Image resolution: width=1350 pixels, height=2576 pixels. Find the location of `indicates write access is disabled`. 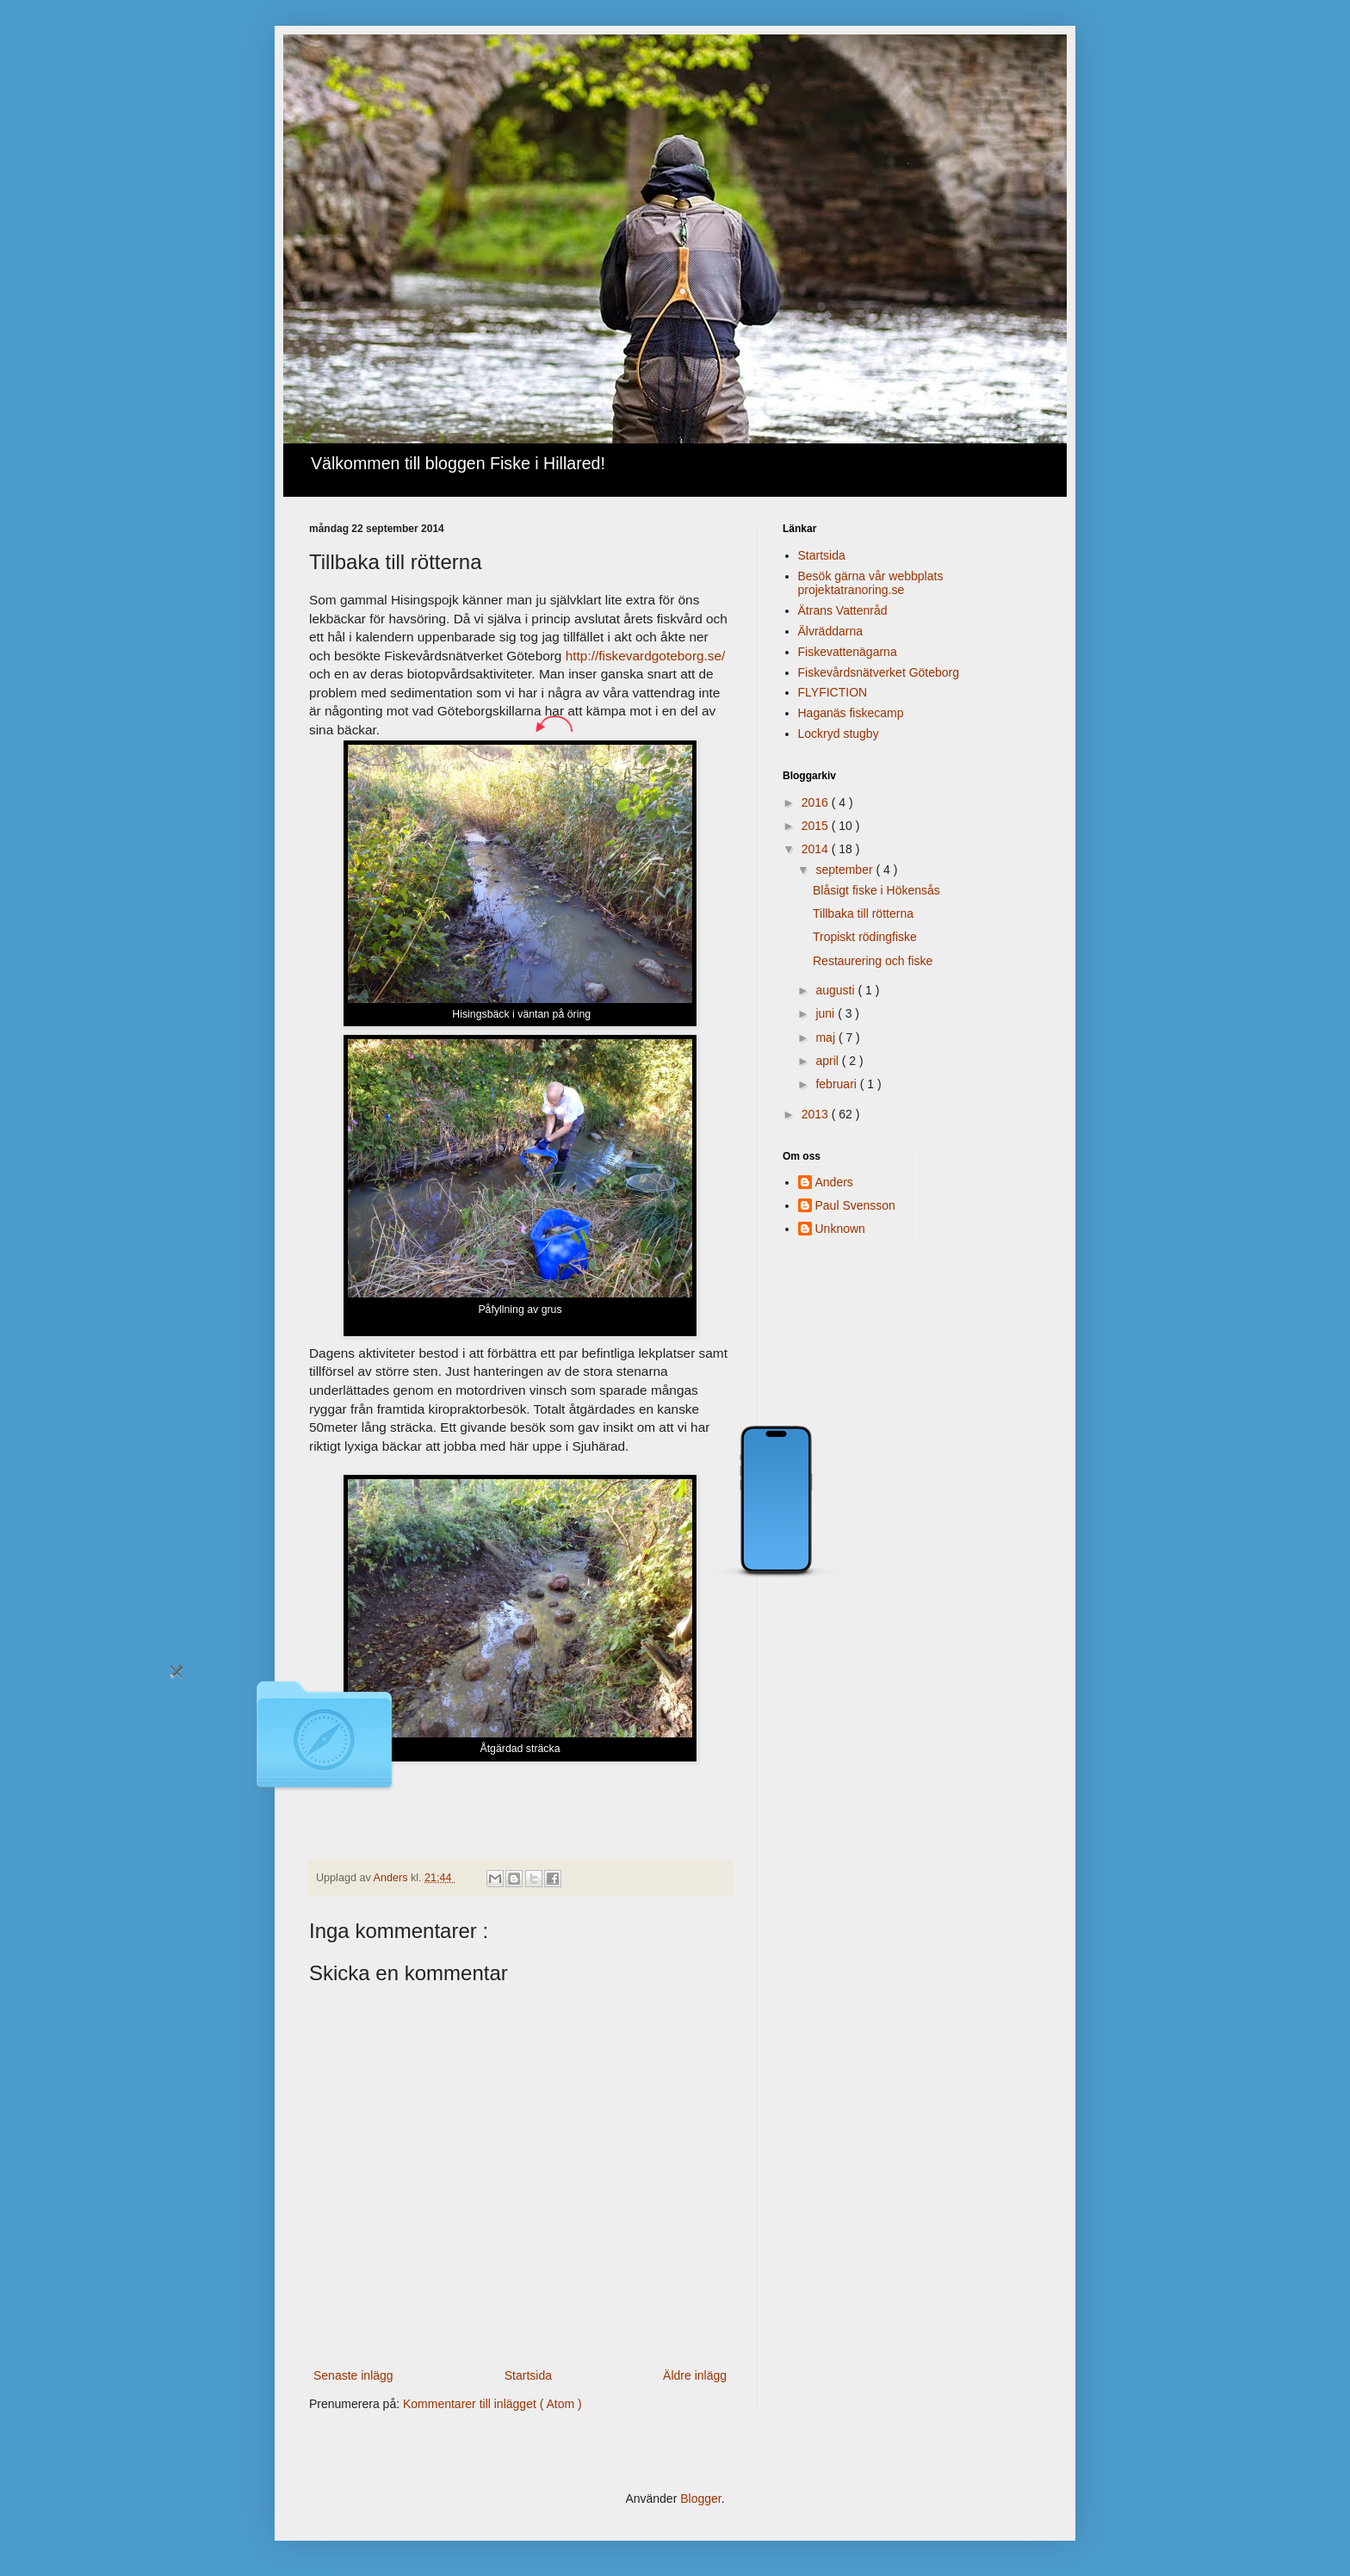

indicates write access is disabled is located at coordinates (176, 1671).